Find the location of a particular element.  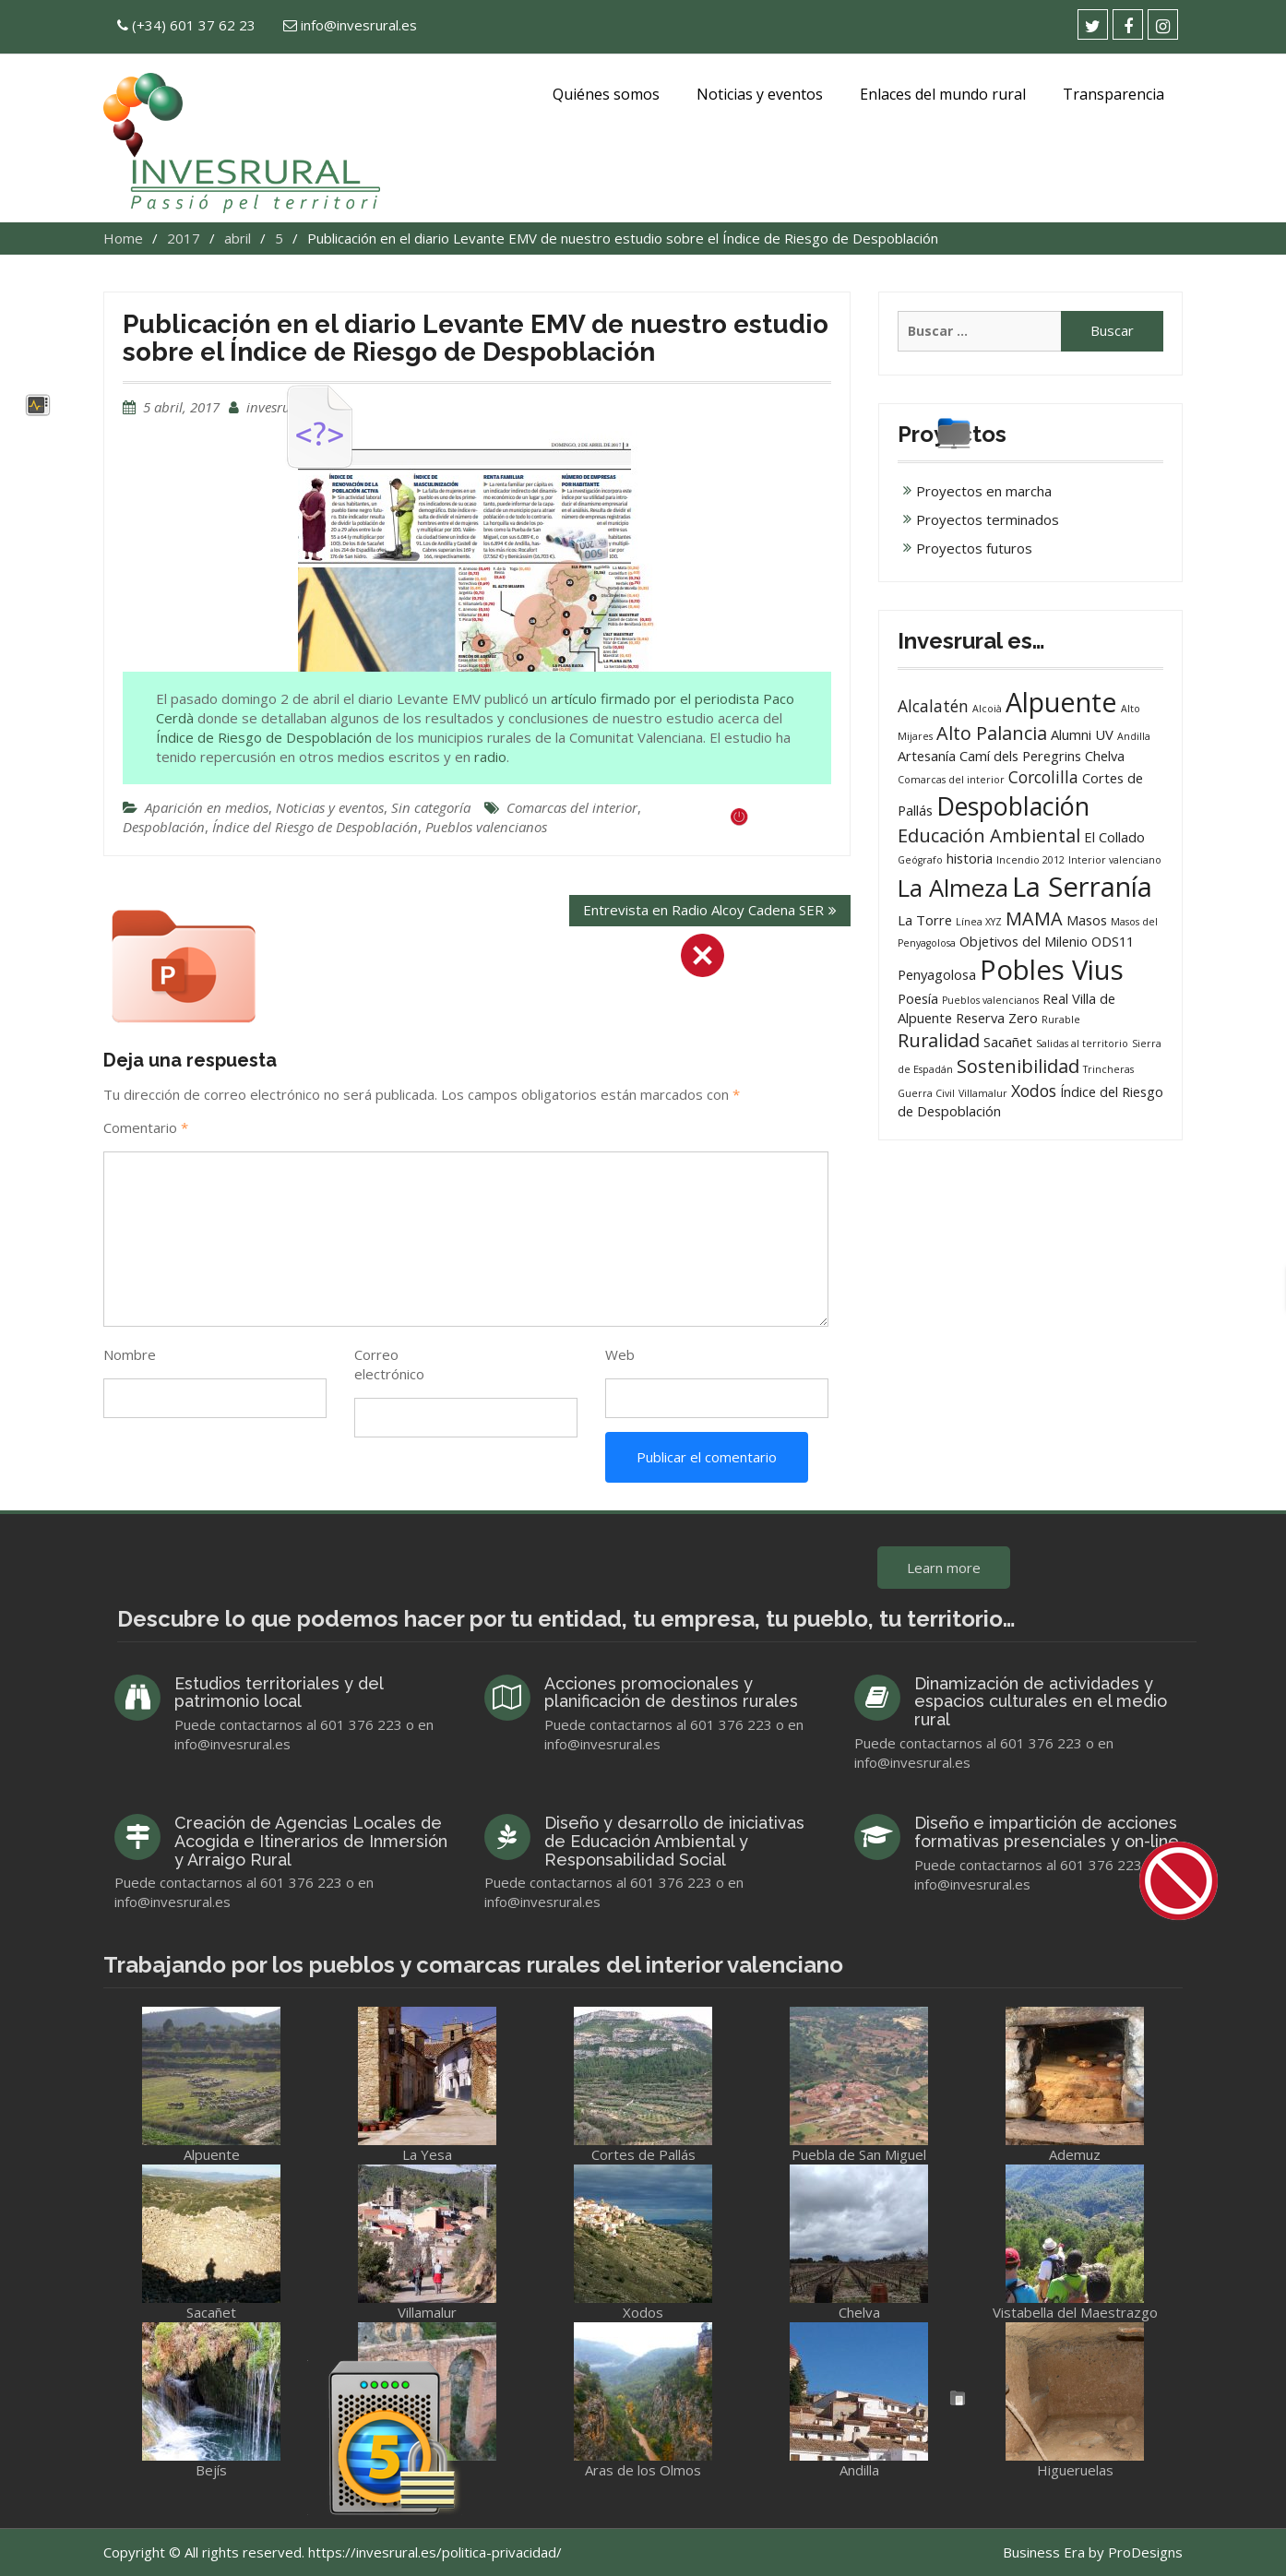

access a remote or network folder is located at coordinates (954, 433).